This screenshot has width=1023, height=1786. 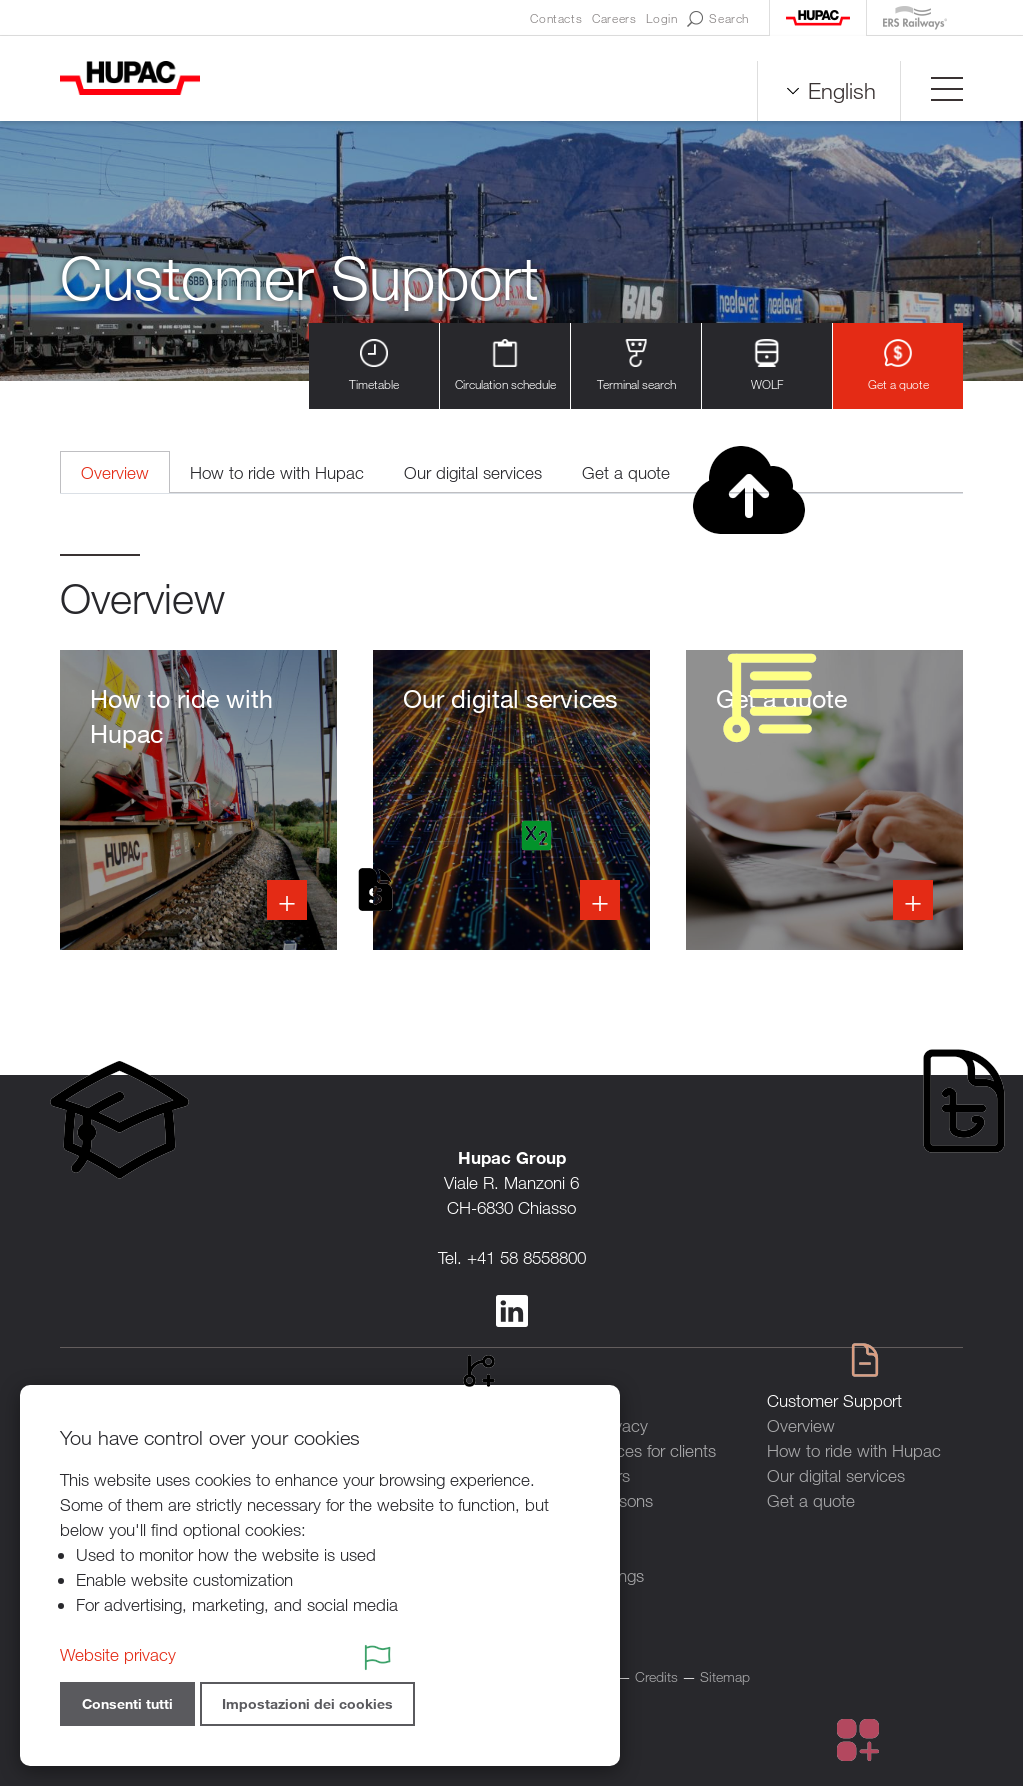 What do you see at coordinates (858, 1740) in the screenshot?
I see `add a new widget or module` at bounding box center [858, 1740].